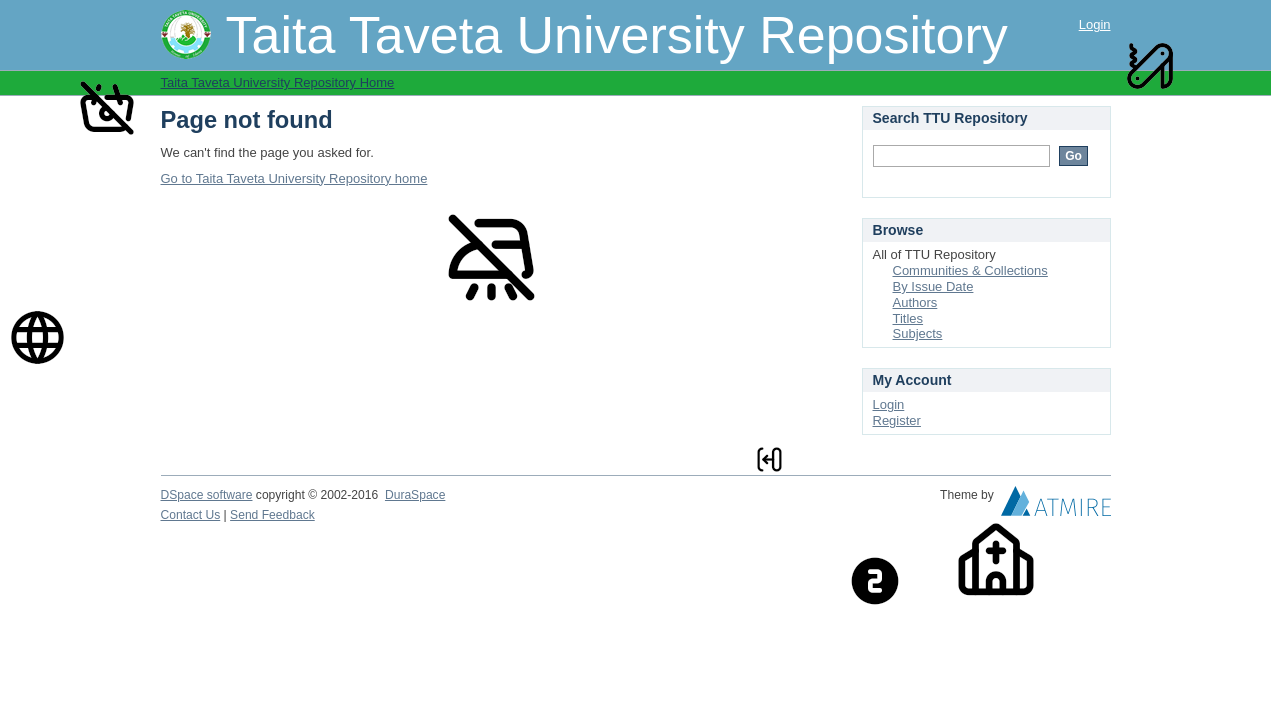 The width and height of the screenshot is (1271, 720). I want to click on move element to the left panel, so click(769, 459).